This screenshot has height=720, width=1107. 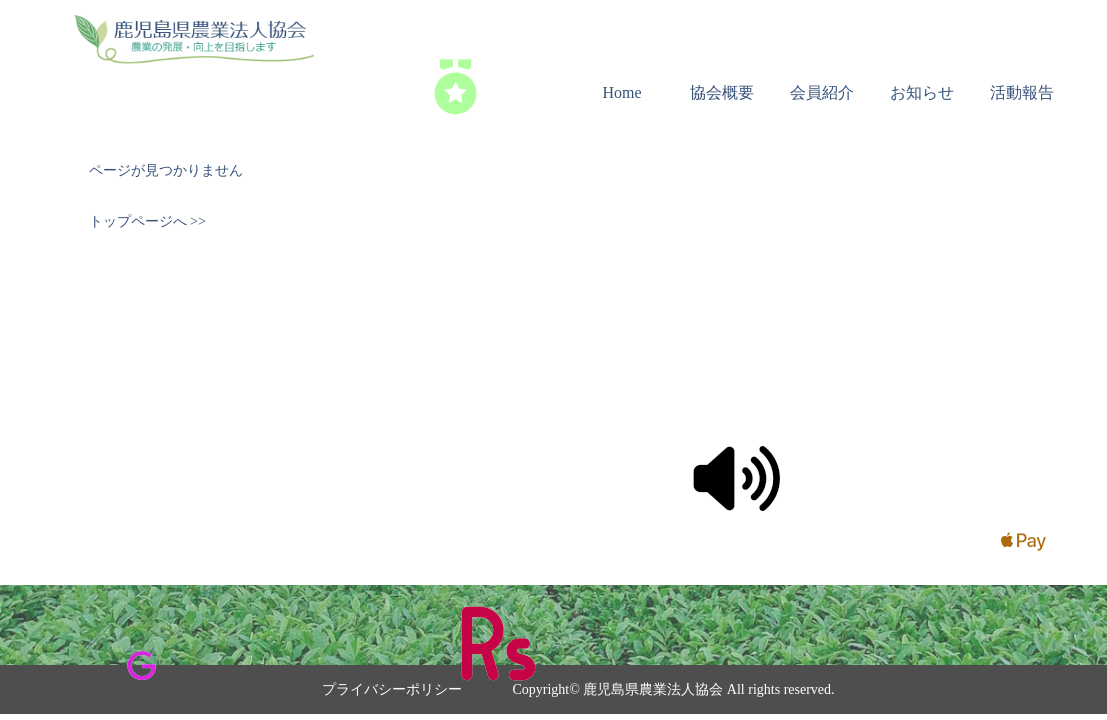 I want to click on sign in with Google, so click(x=141, y=665).